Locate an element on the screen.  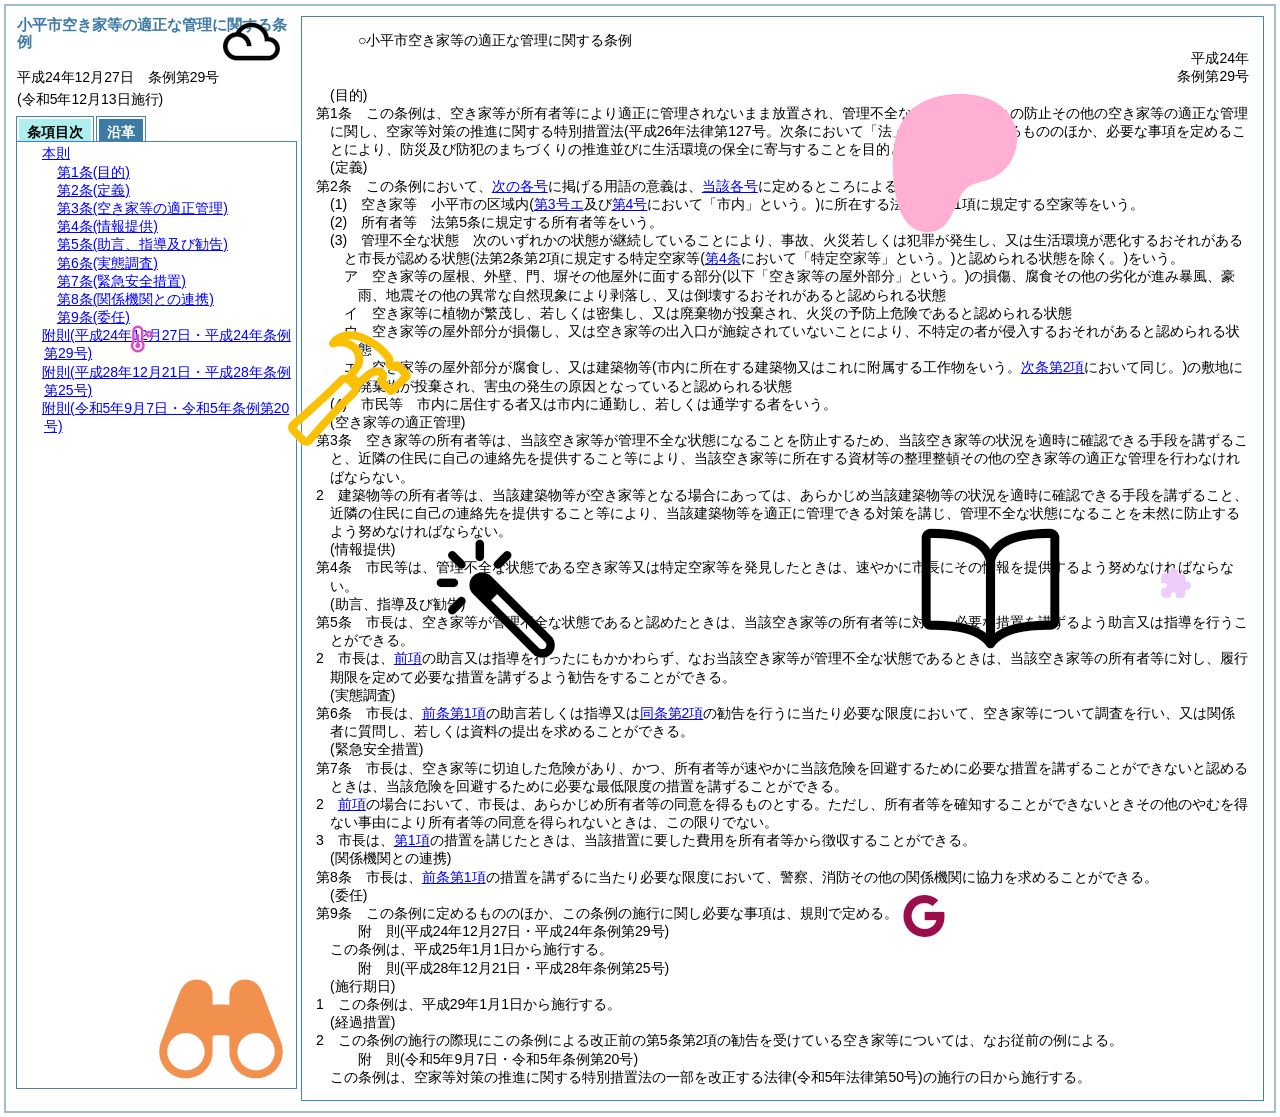
view current temperature is located at coordinates (140, 339).